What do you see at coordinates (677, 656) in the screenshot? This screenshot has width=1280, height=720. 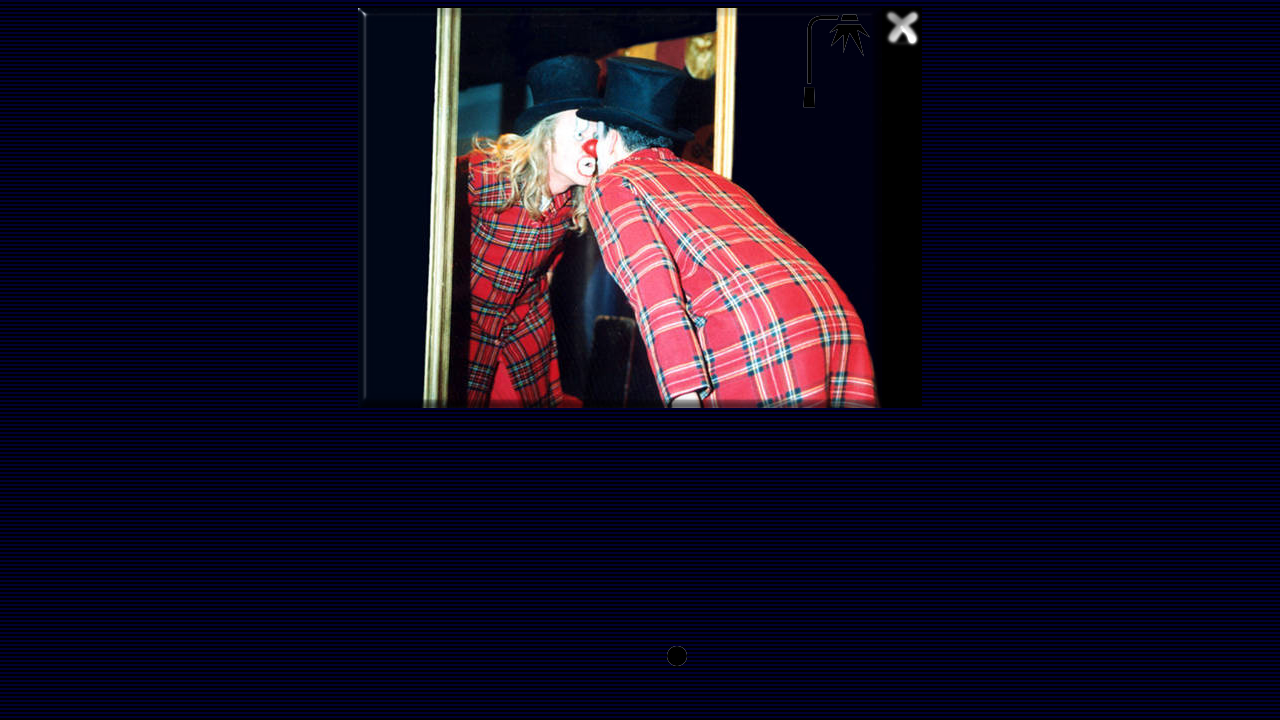 I see `unselected or inactive status indicator` at bounding box center [677, 656].